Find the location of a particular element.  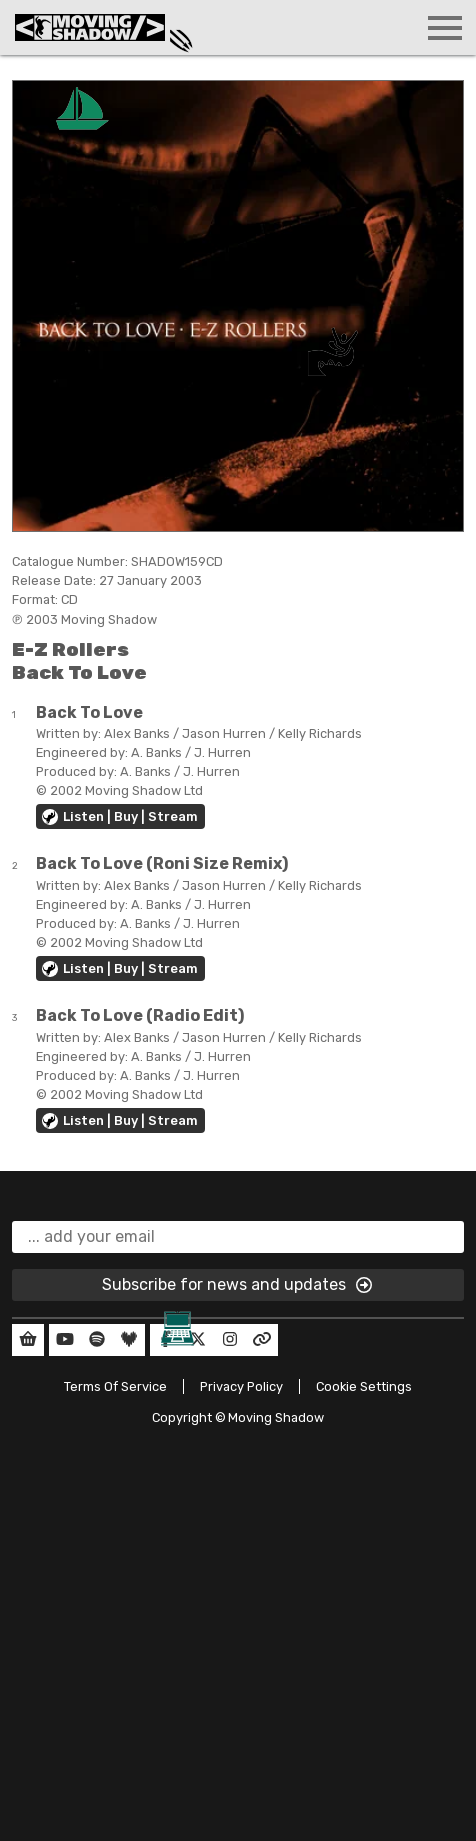

summon a demon from a portal is located at coordinates (333, 351).